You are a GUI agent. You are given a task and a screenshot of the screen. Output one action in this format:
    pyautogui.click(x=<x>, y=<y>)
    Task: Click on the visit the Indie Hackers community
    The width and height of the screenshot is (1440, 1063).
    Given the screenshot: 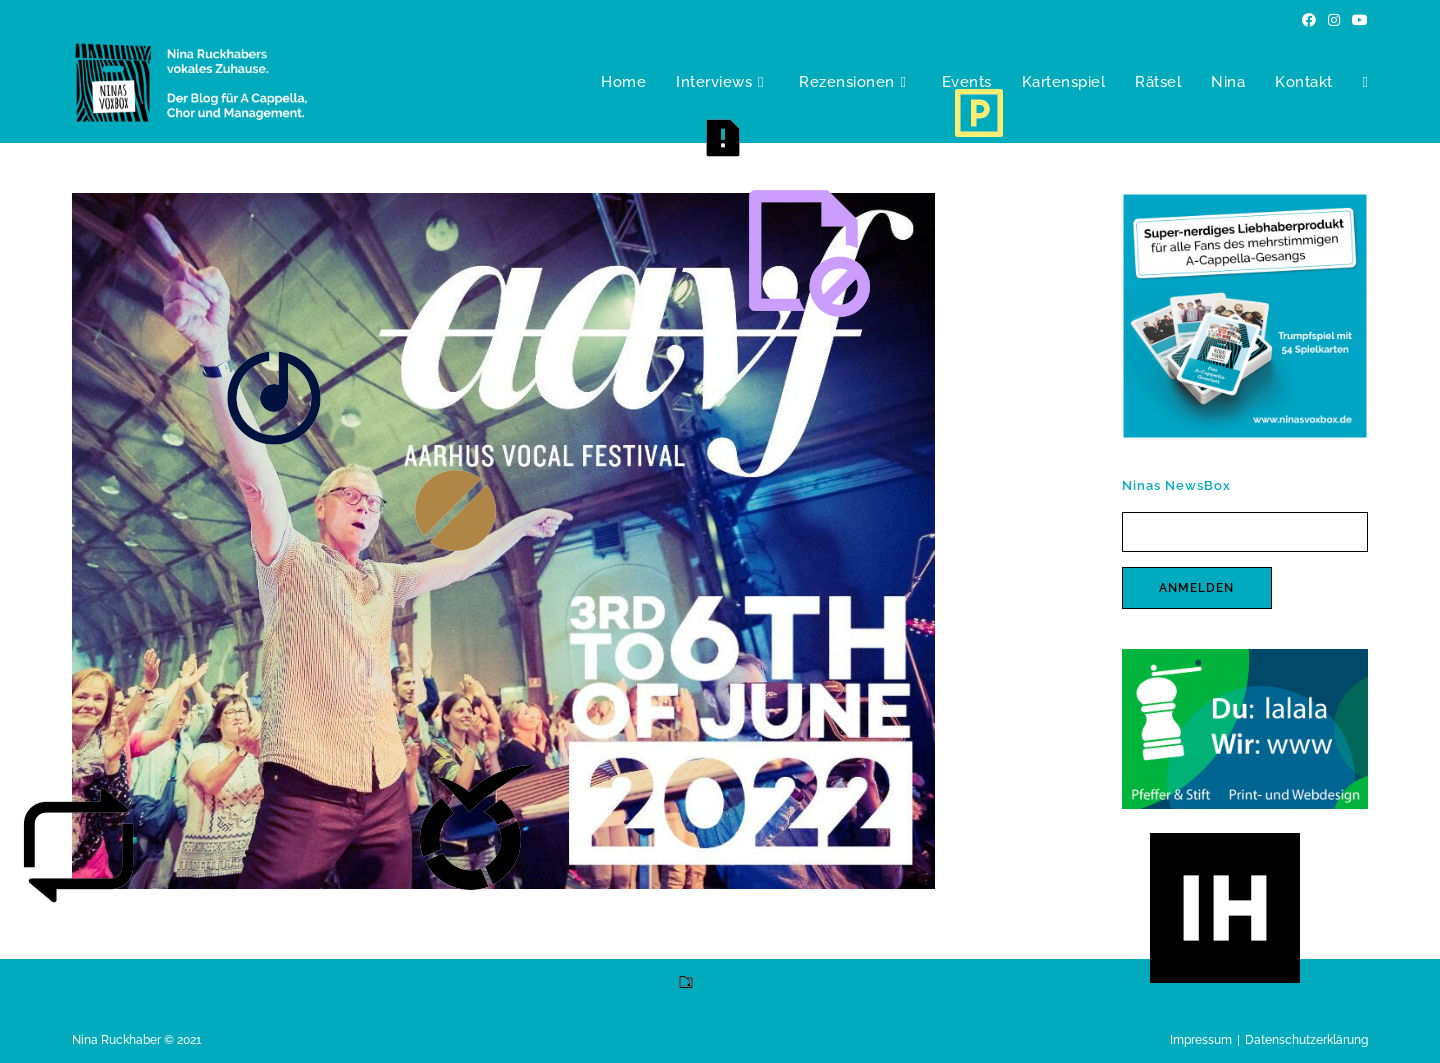 What is the action you would take?
    pyautogui.click(x=1225, y=908)
    